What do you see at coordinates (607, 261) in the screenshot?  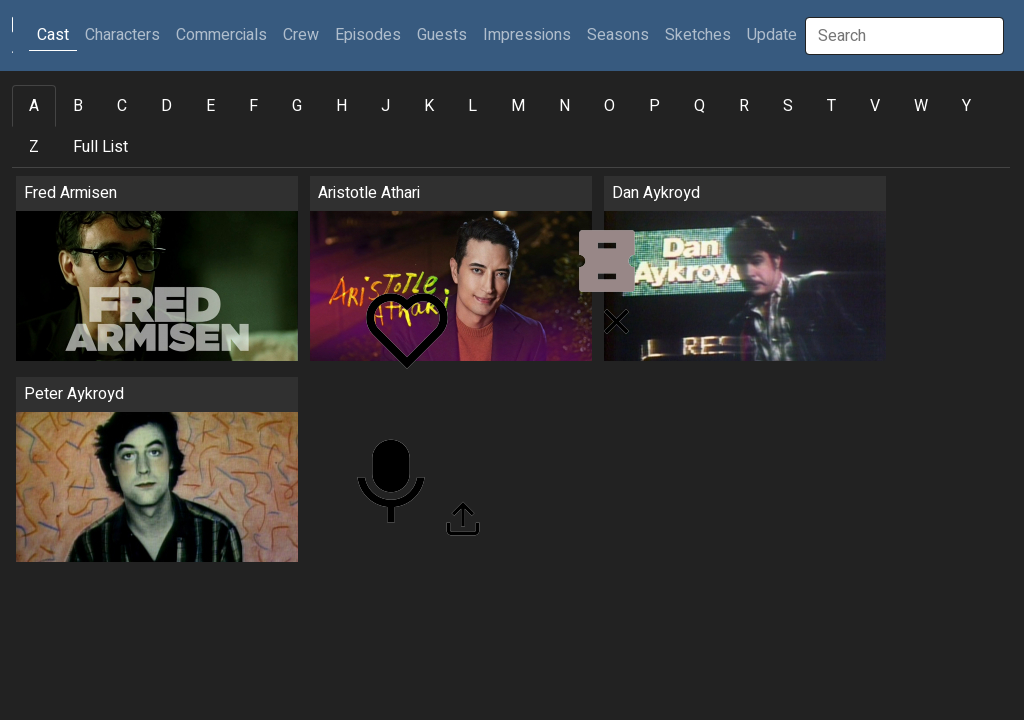 I see `apply a coupon or discount code` at bounding box center [607, 261].